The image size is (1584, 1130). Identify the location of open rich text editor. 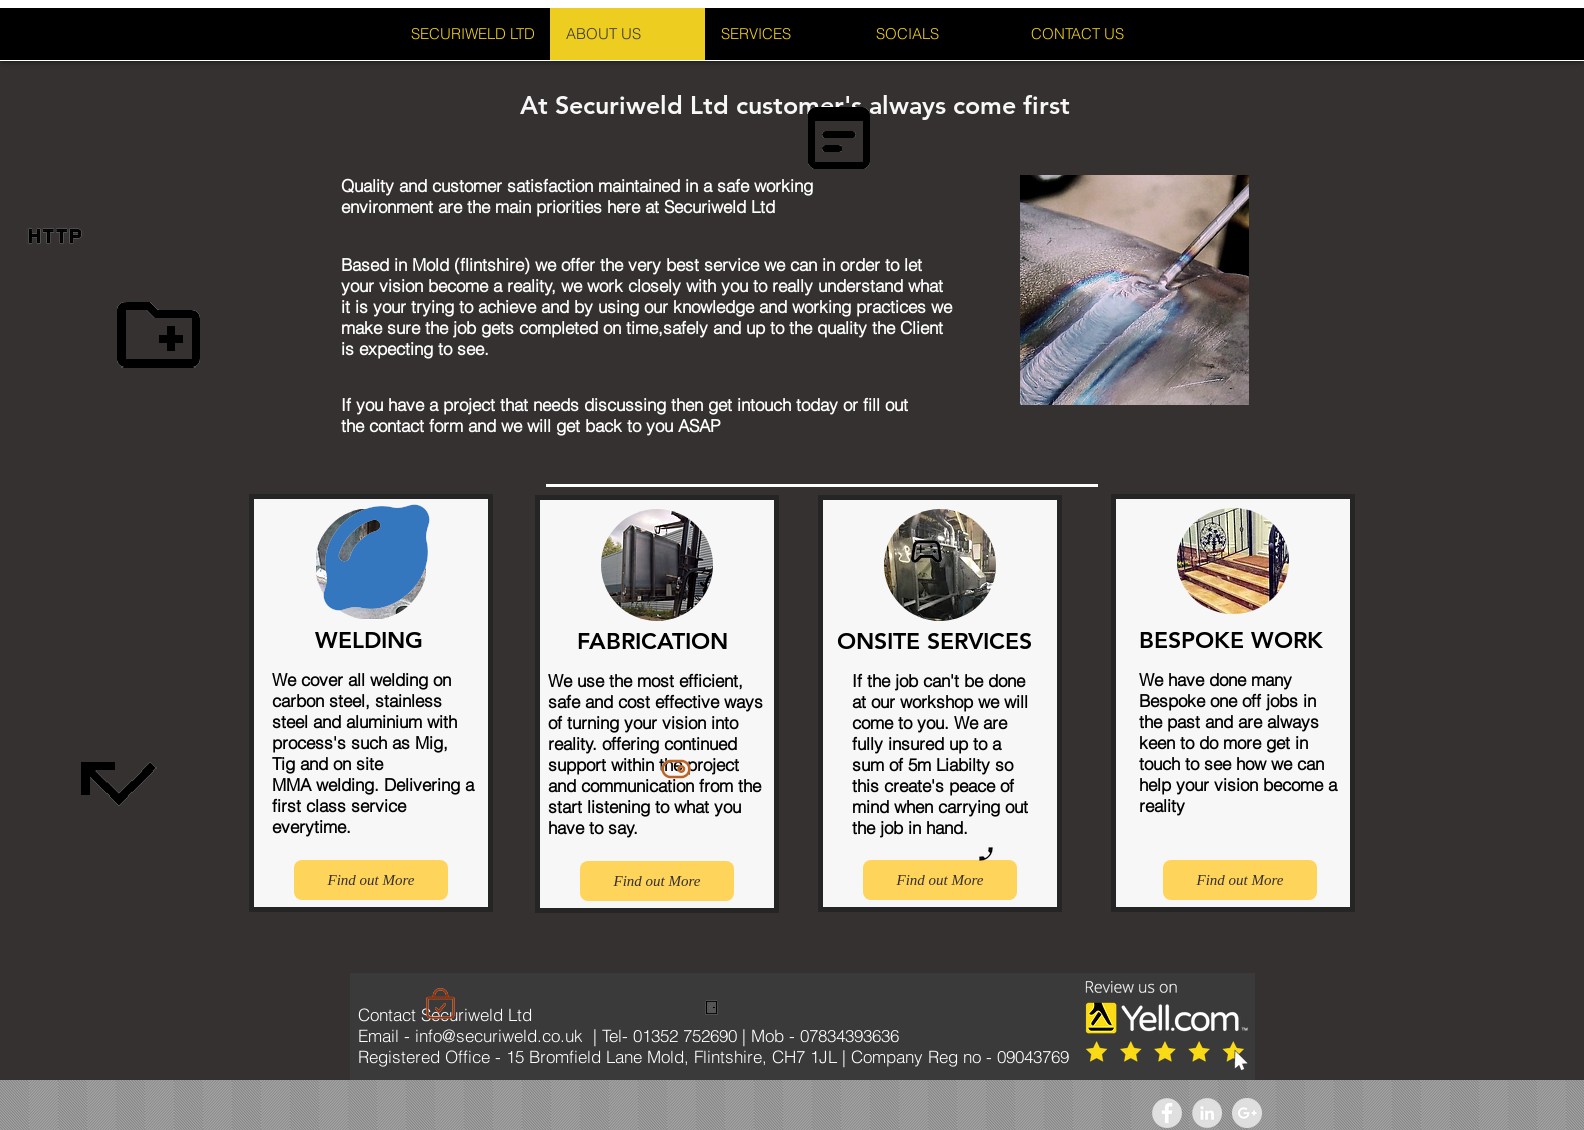
(839, 138).